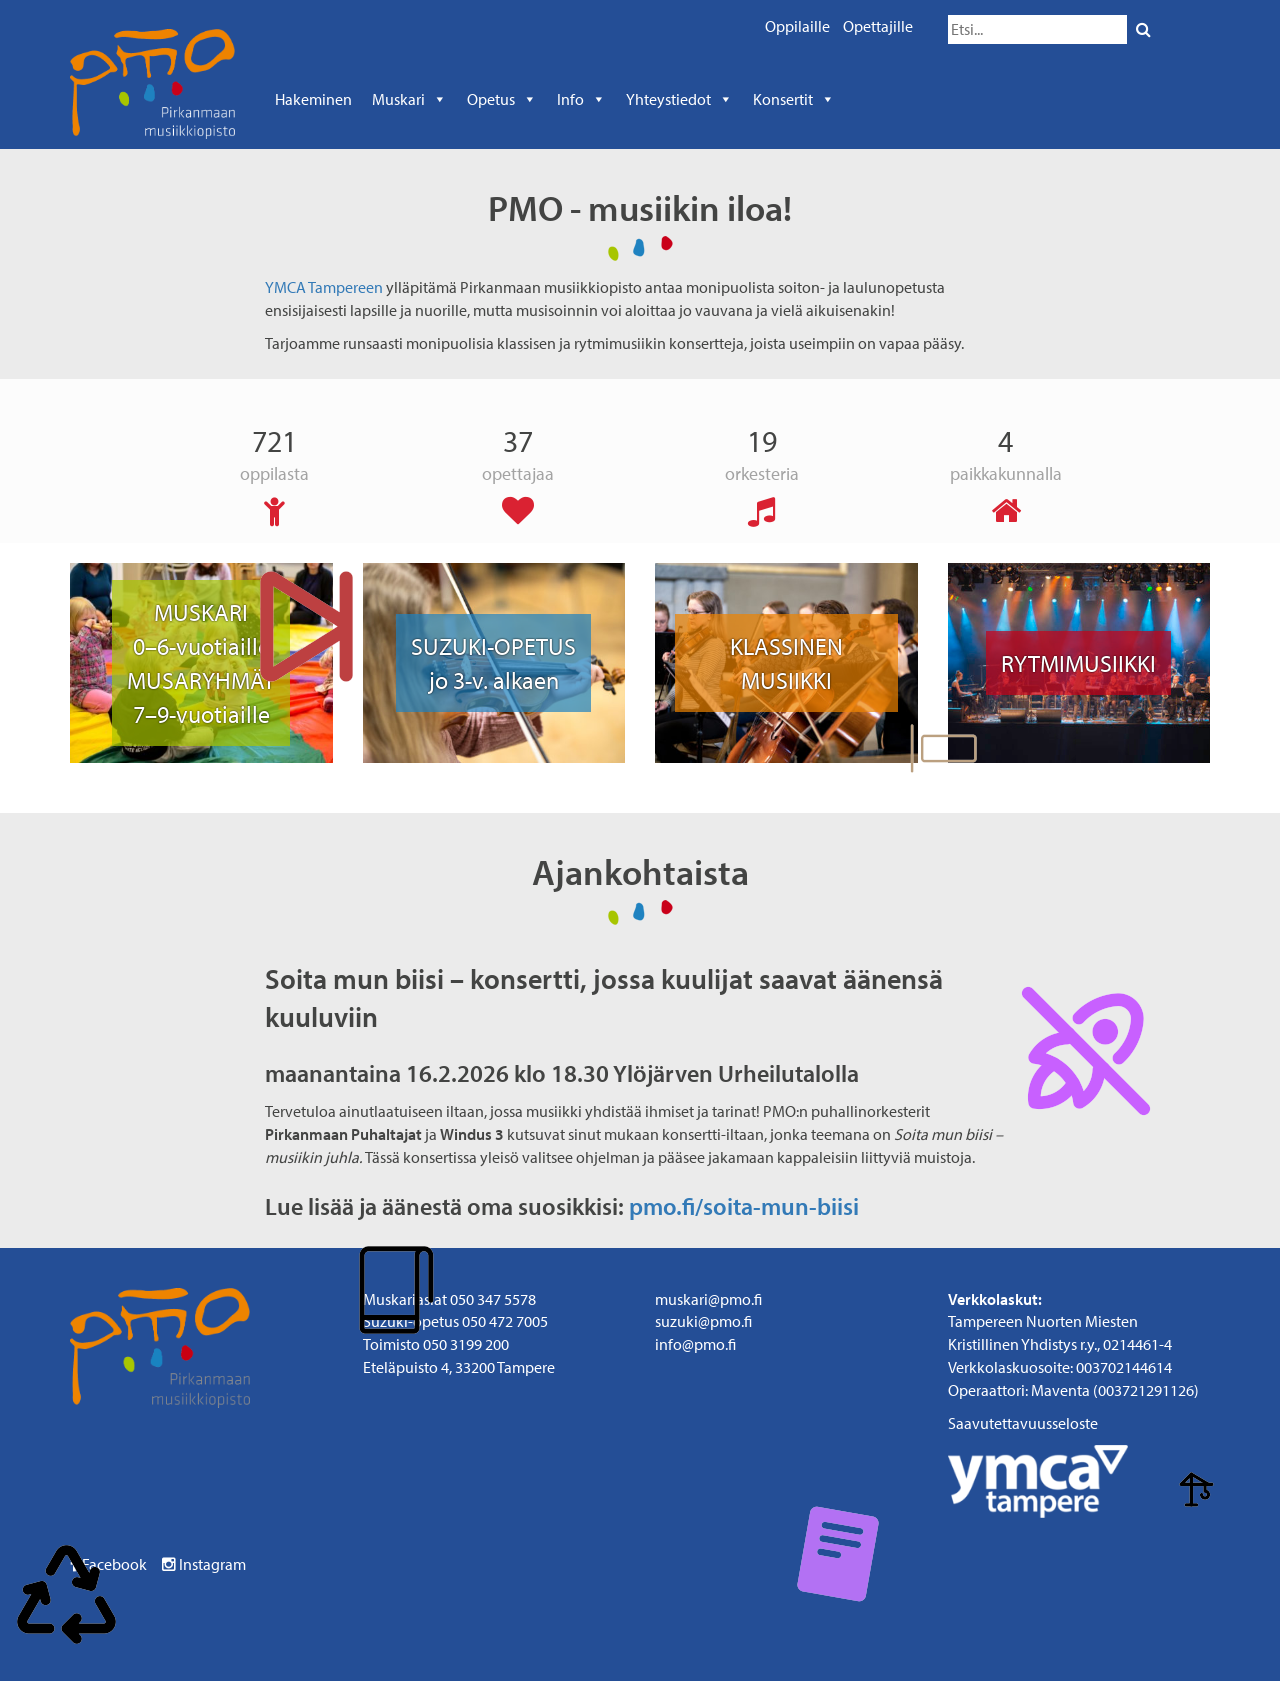 The width and height of the screenshot is (1280, 1681). I want to click on disable quick launch or boost feature, so click(1086, 1051).